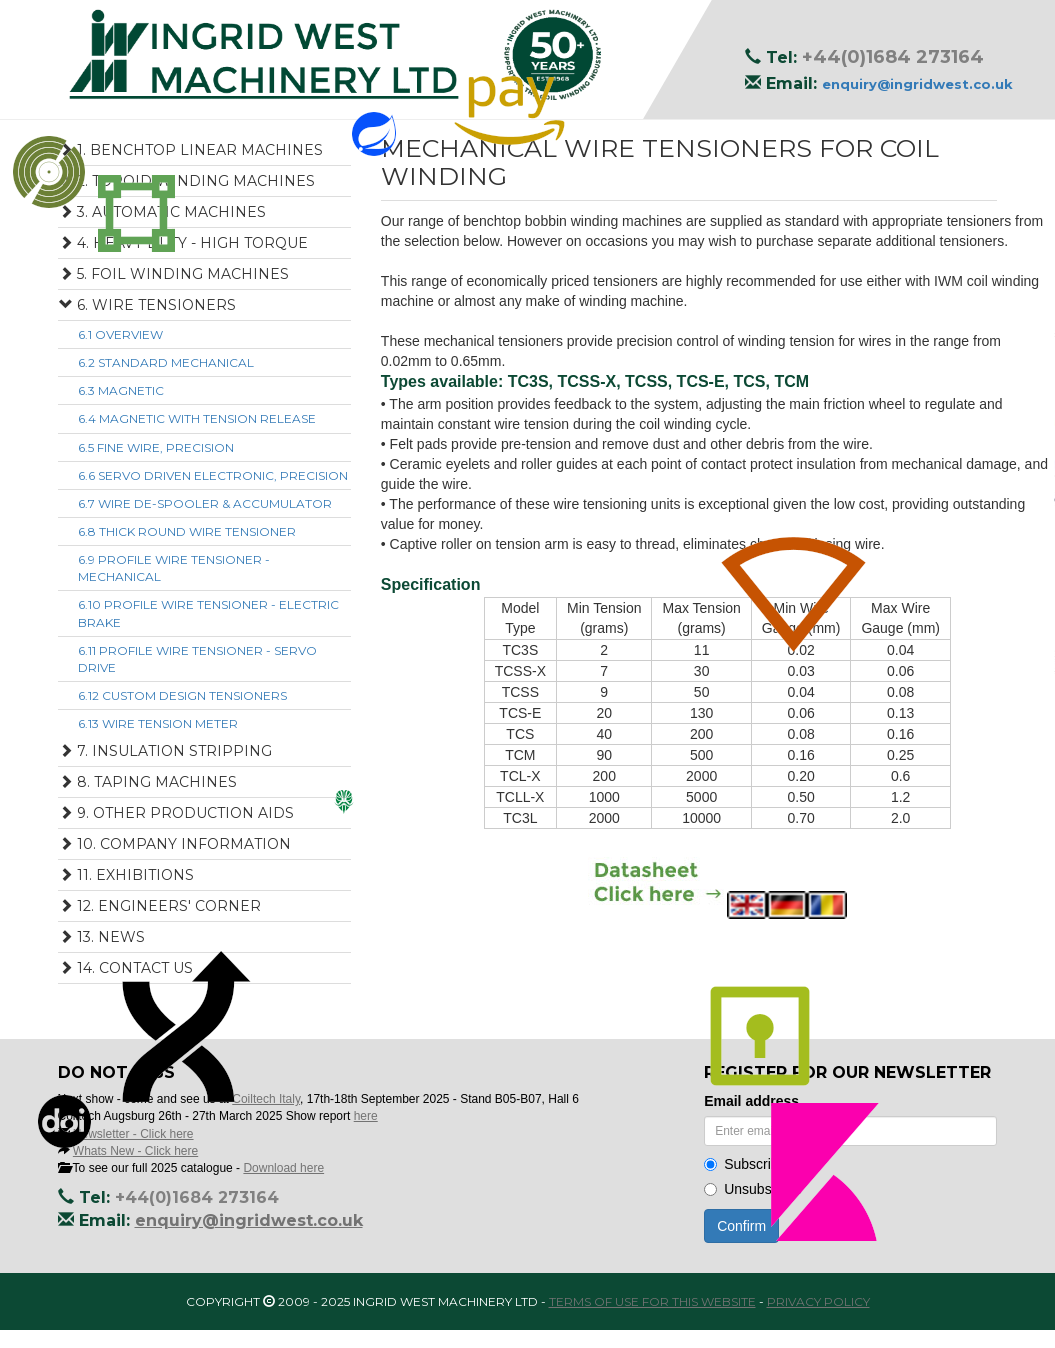  What do you see at coordinates (509, 110) in the screenshot?
I see `pay with amazon pay` at bounding box center [509, 110].